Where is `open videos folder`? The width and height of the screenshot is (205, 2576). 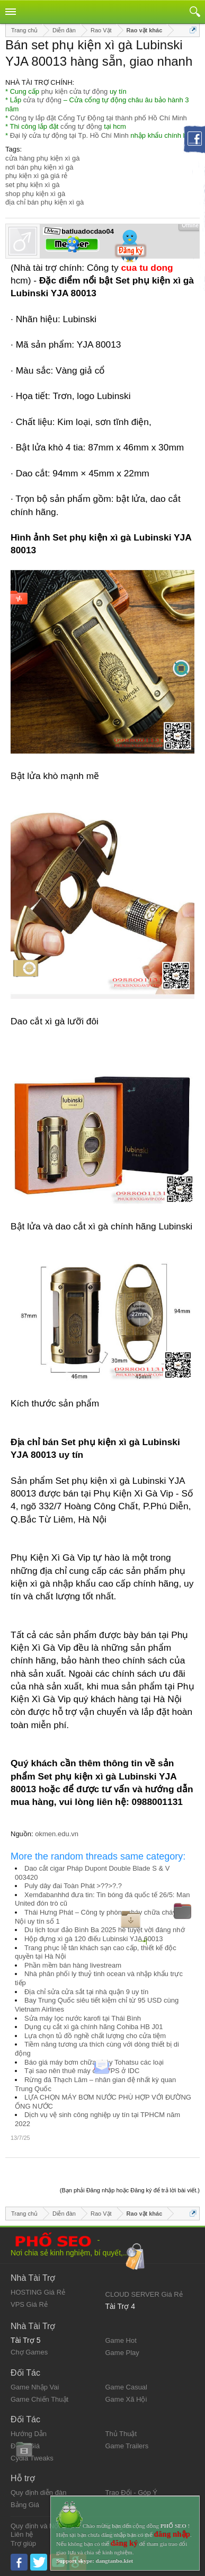
open videos folder is located at coordinates (24, 2449).